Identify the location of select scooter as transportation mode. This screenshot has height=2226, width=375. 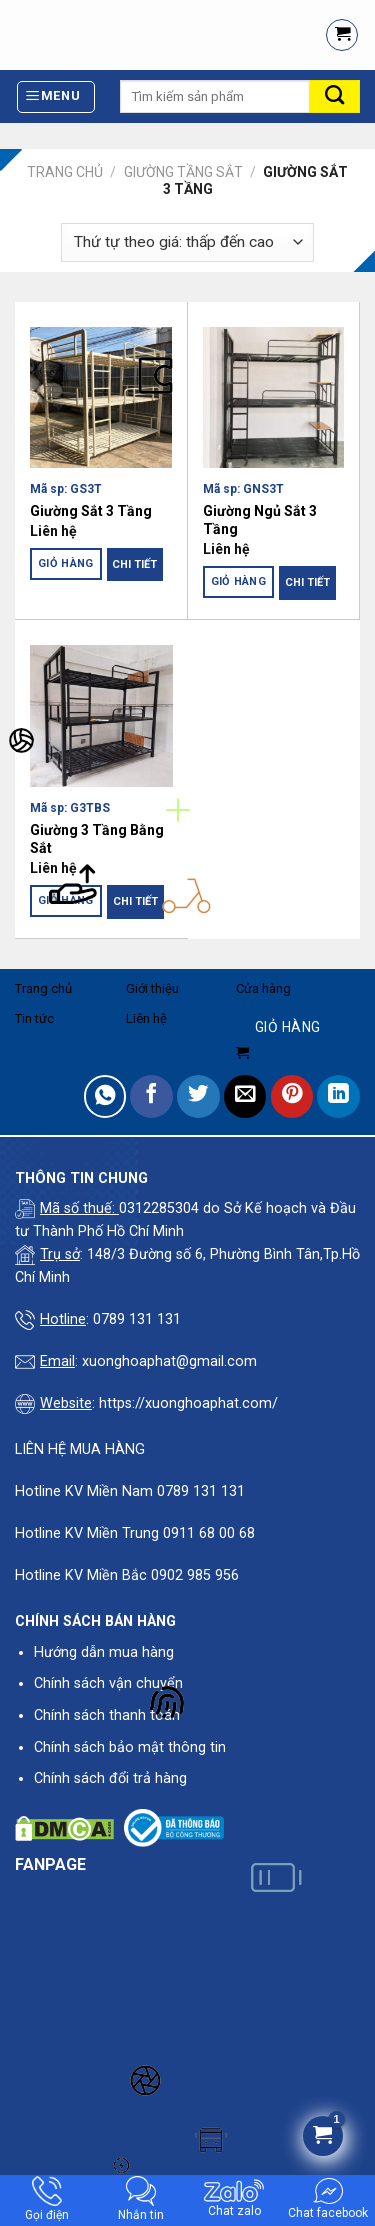
(186, 897).